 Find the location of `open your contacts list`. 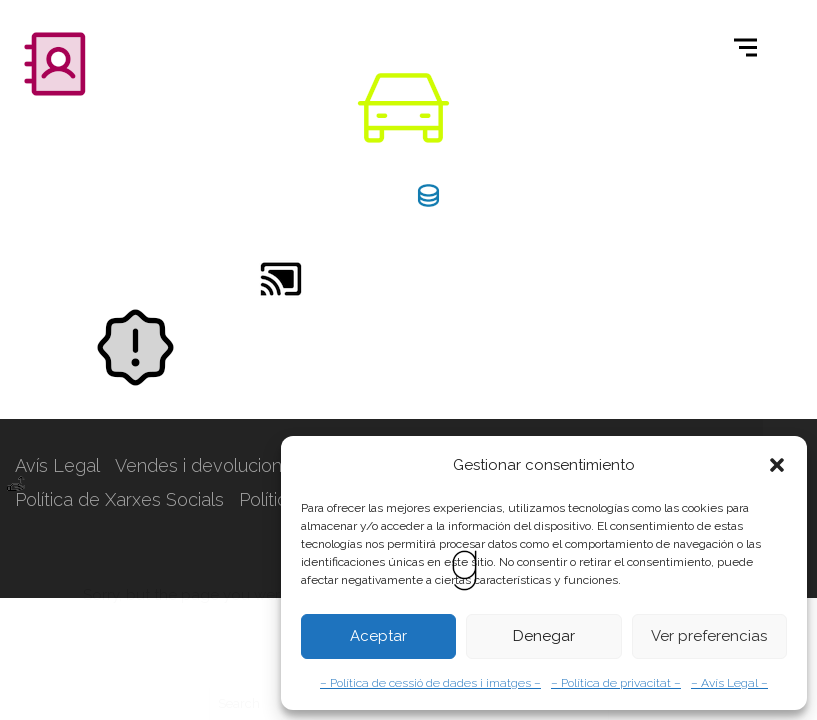

open your contacts list is located at coordinates (56, 64).